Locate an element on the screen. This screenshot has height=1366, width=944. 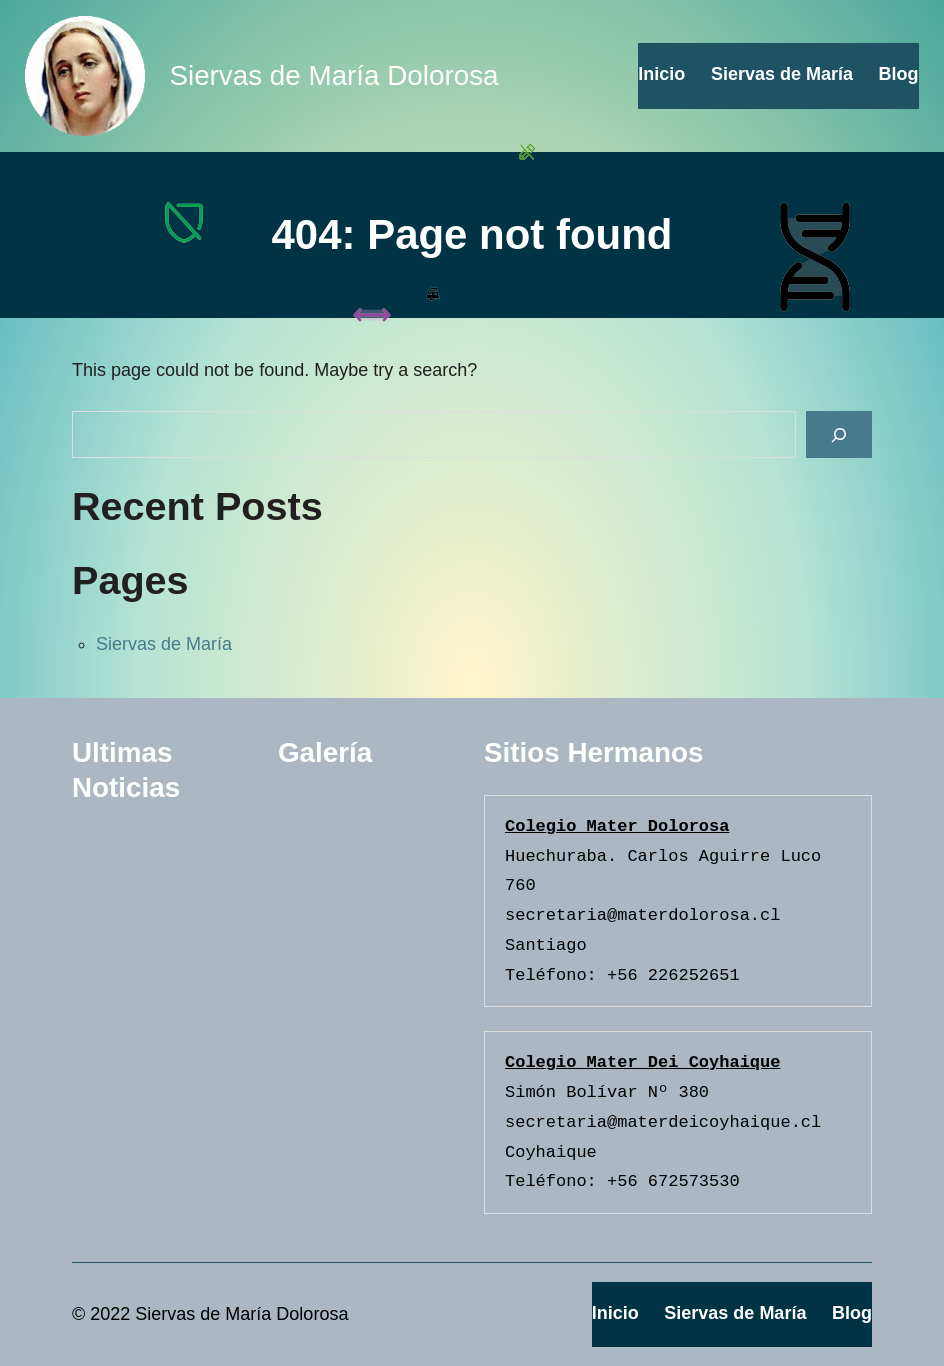
security or protection is disabled is located at coordinates (184, 221).